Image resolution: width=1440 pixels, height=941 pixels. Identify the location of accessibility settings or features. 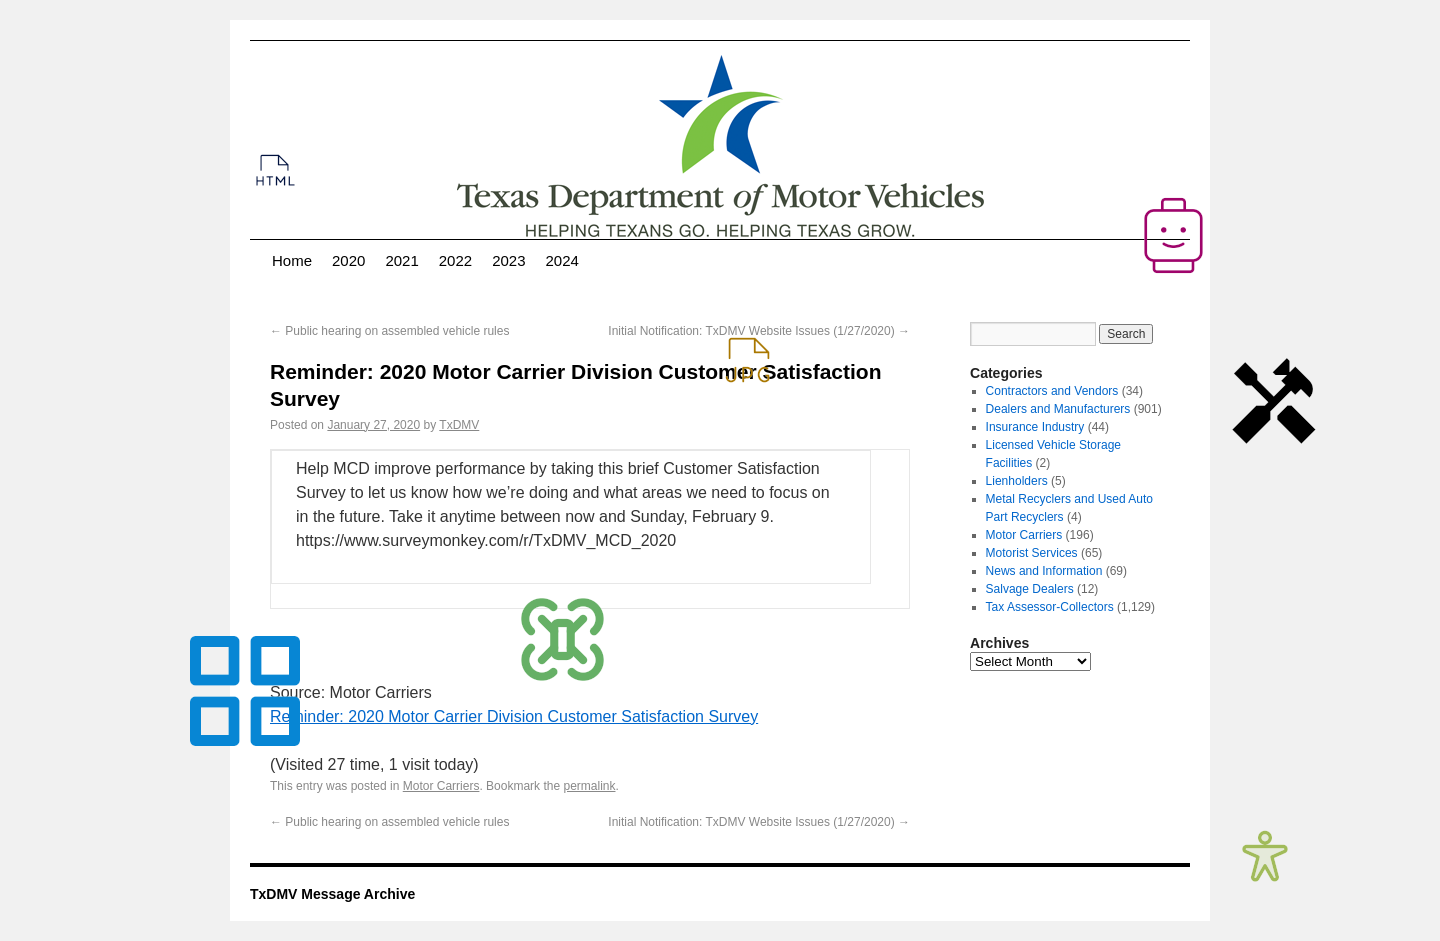
(1265, 857).